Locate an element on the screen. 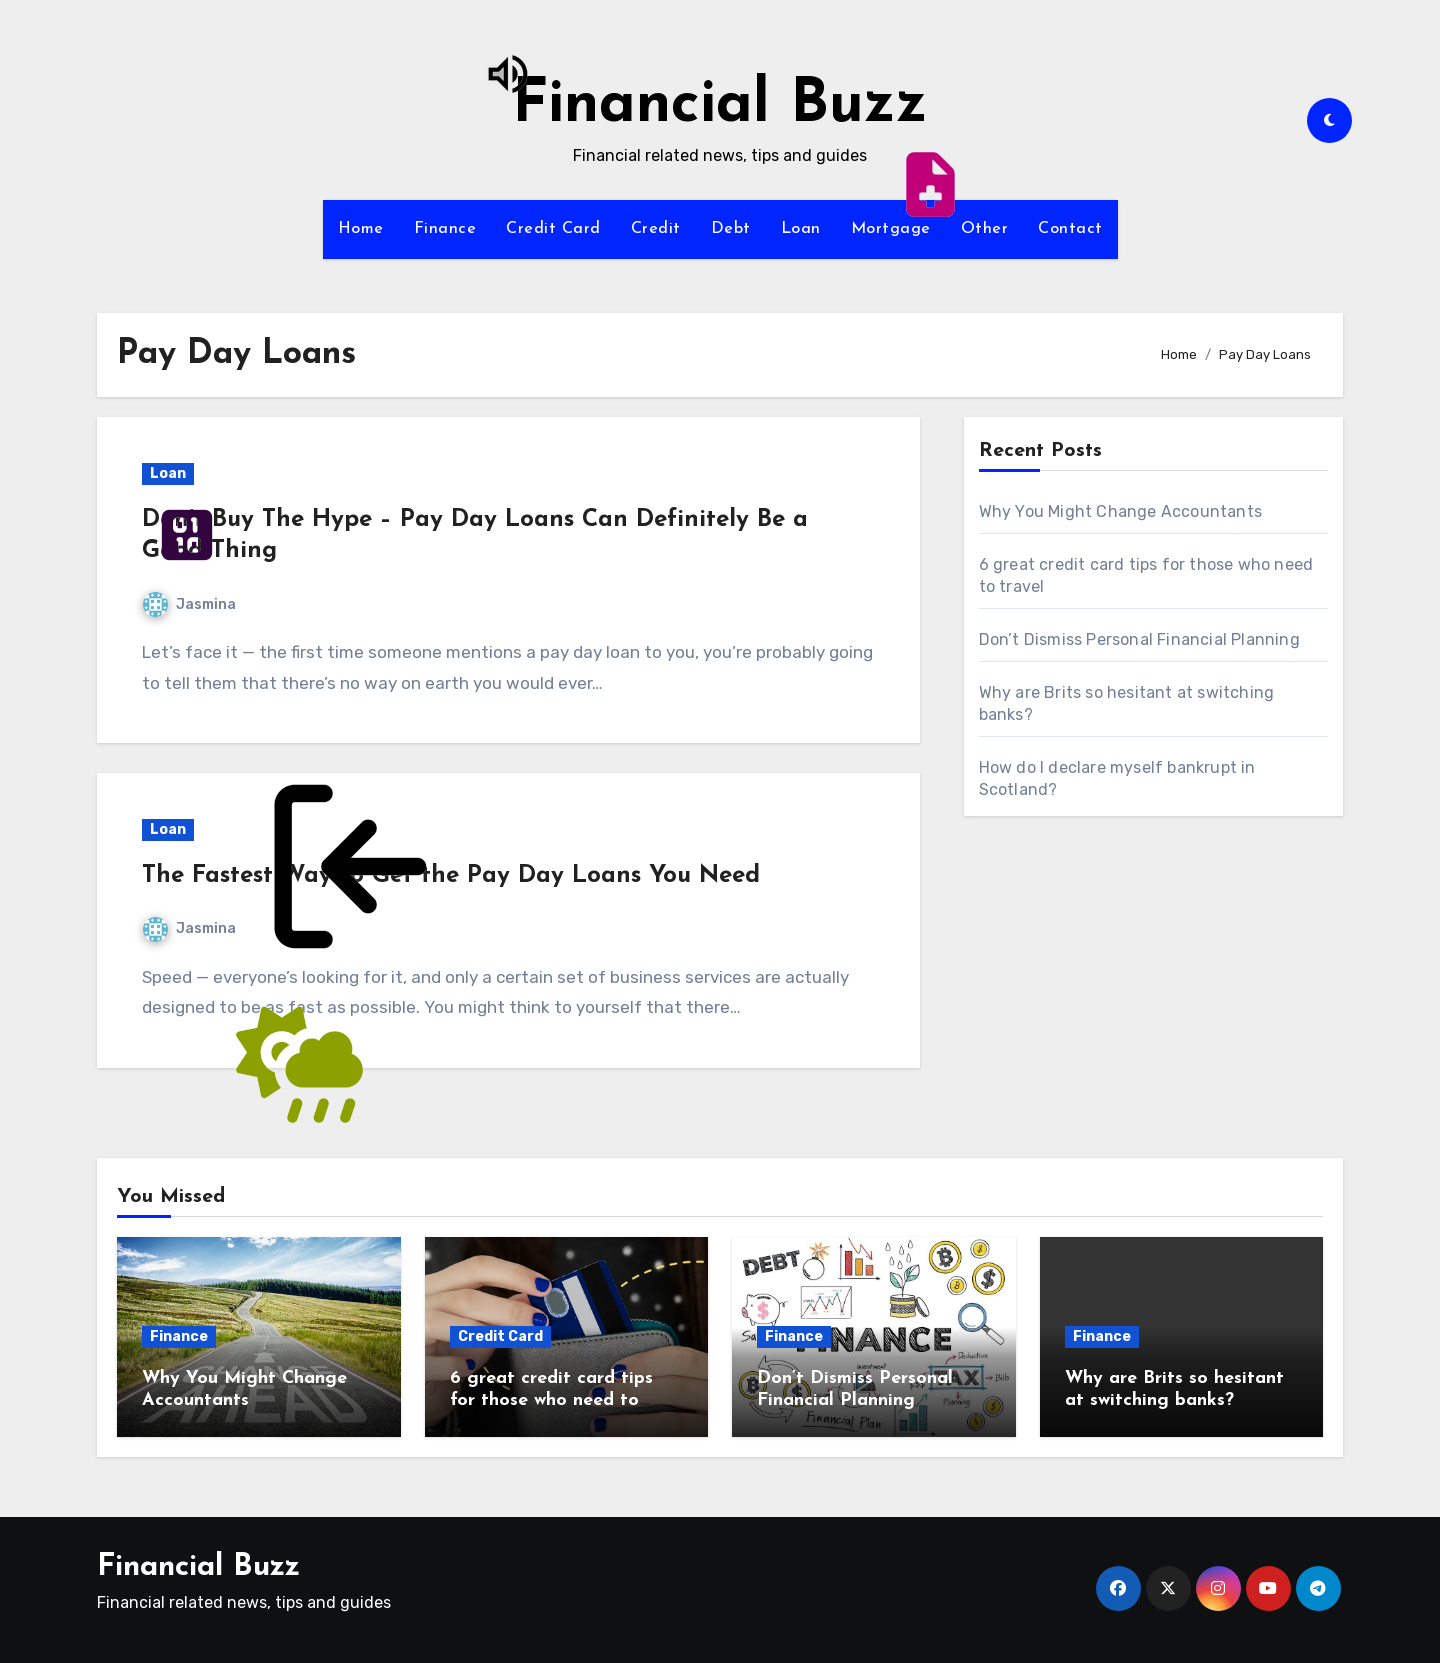 This screenshot has width=1440, height=1663. current weather conditions with mixed sun and rain is located at coordinates (299, 1066).